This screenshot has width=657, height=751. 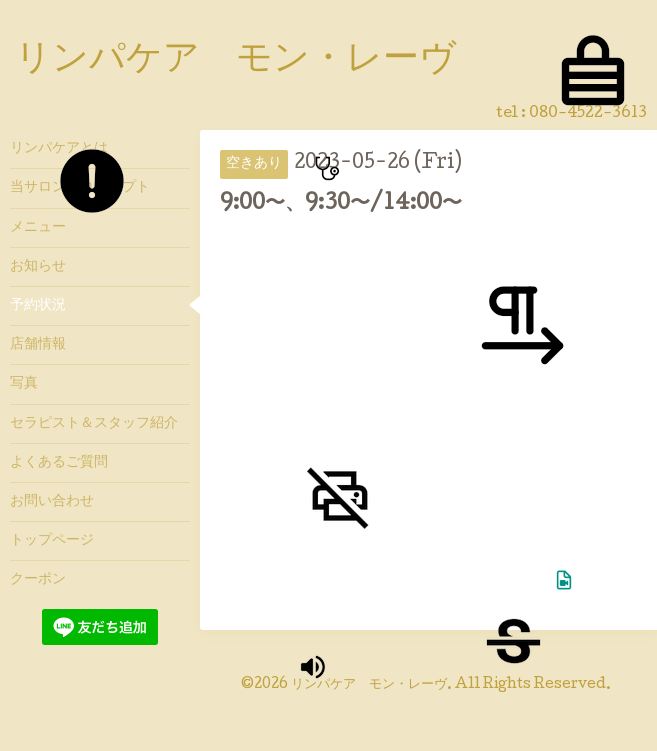 What do you see at coordinates (564, 580) in the screenshot?
I see `view video file` at bounding box center [564, 580].